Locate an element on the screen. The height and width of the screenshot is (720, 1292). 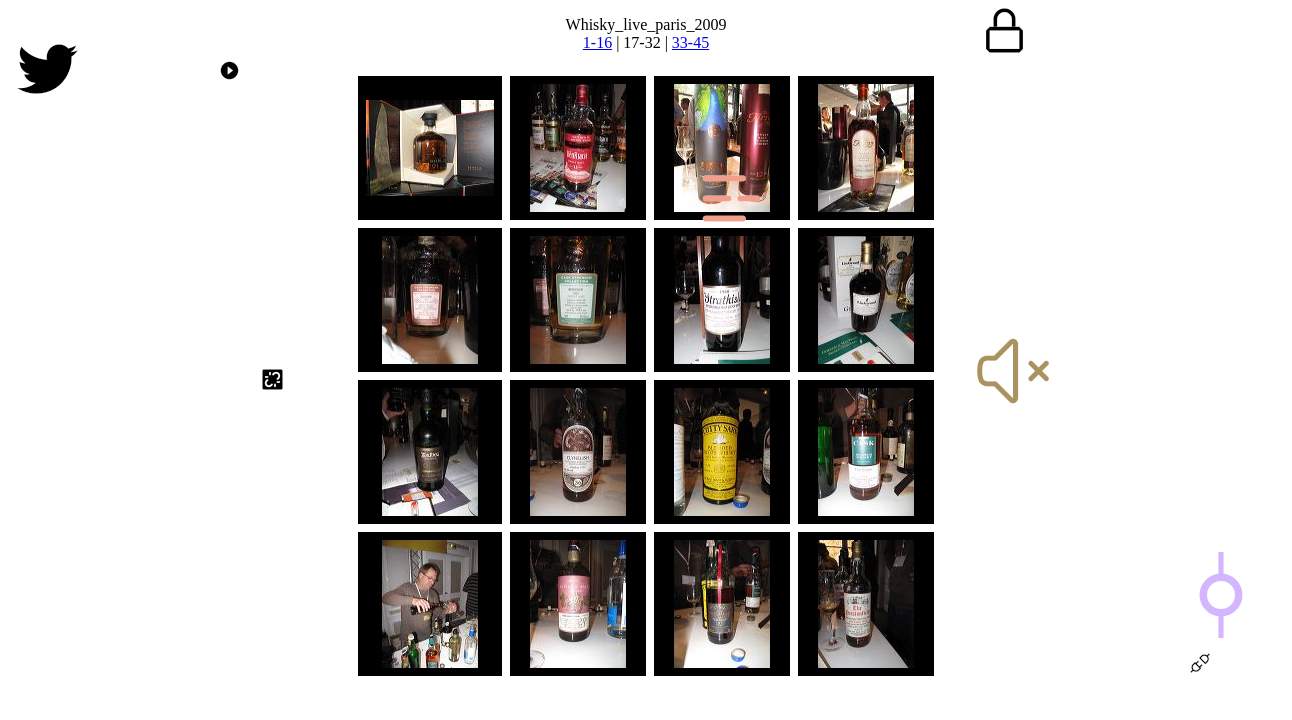
disconnect or unlink a connected account is located at coordinates (272, 379).